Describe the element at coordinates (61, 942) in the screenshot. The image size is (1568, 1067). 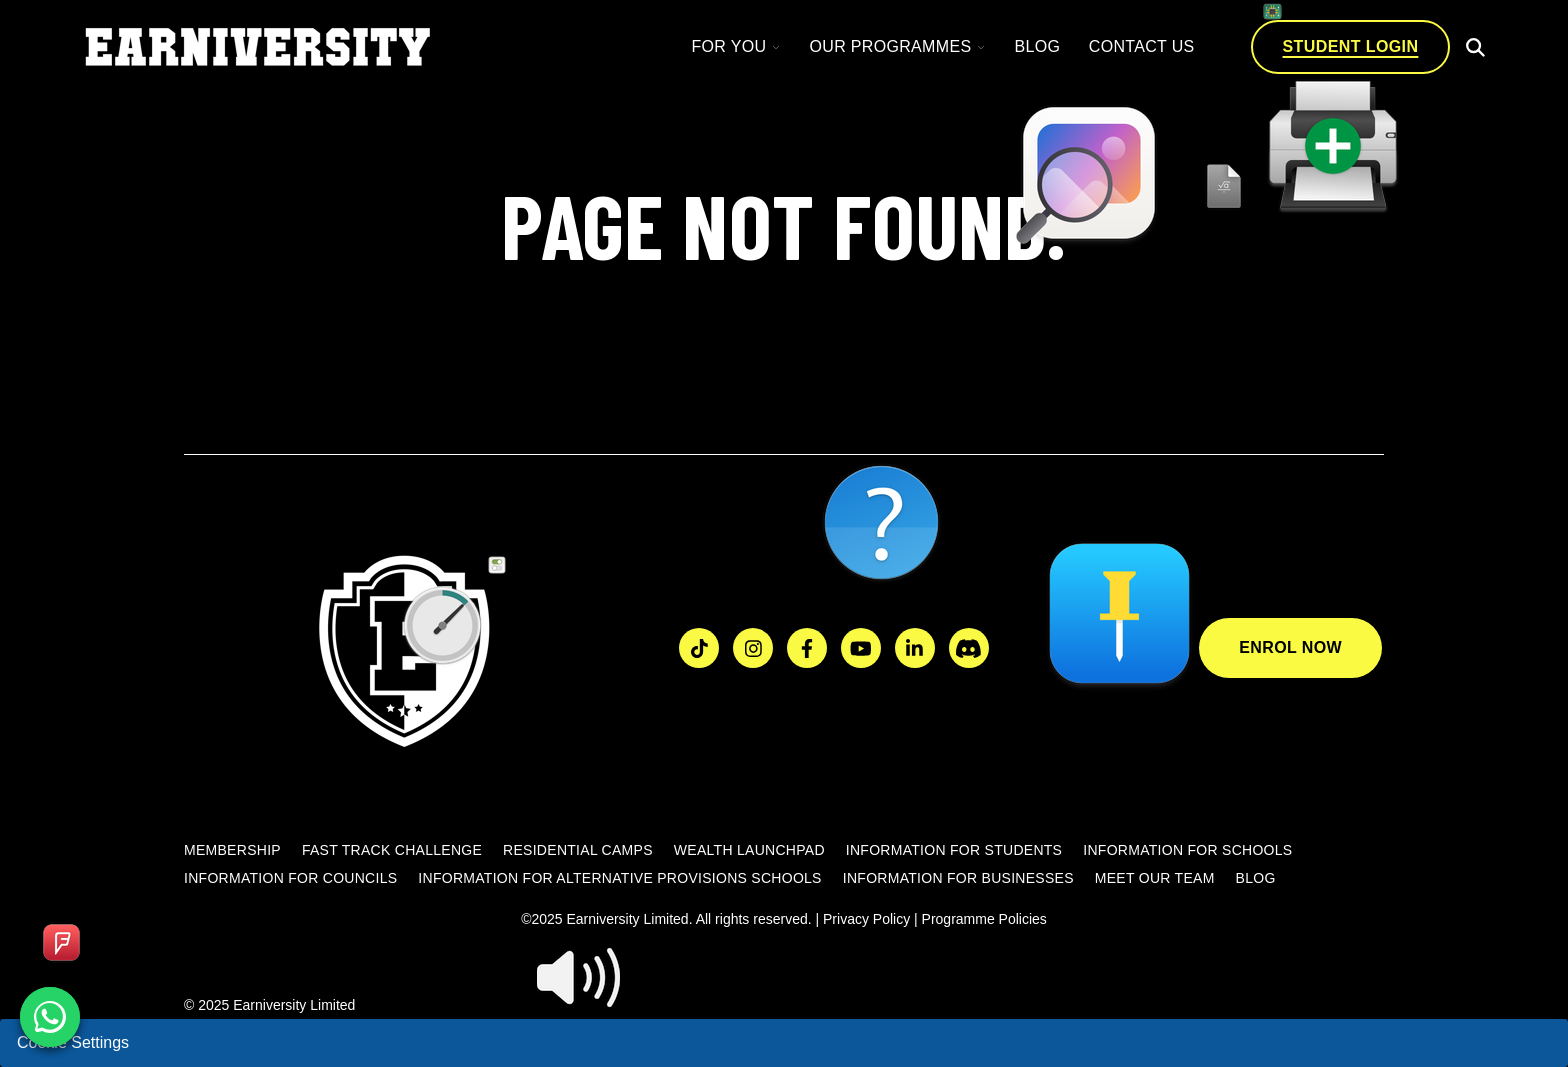
I see `open the Foursquare app` at that location.